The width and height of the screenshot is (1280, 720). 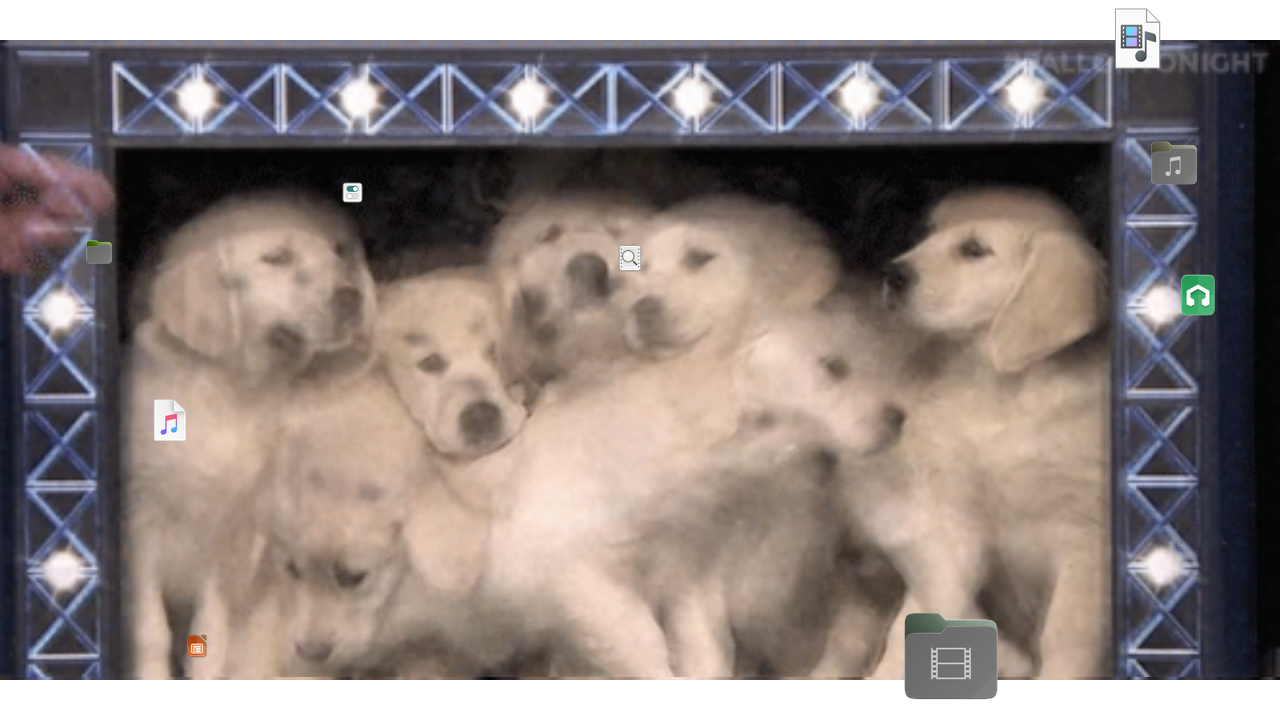 What do you see at coordinates (170, 421) in the screenshot?
I see `generic audio file icon` at bounding box center [170, 421].